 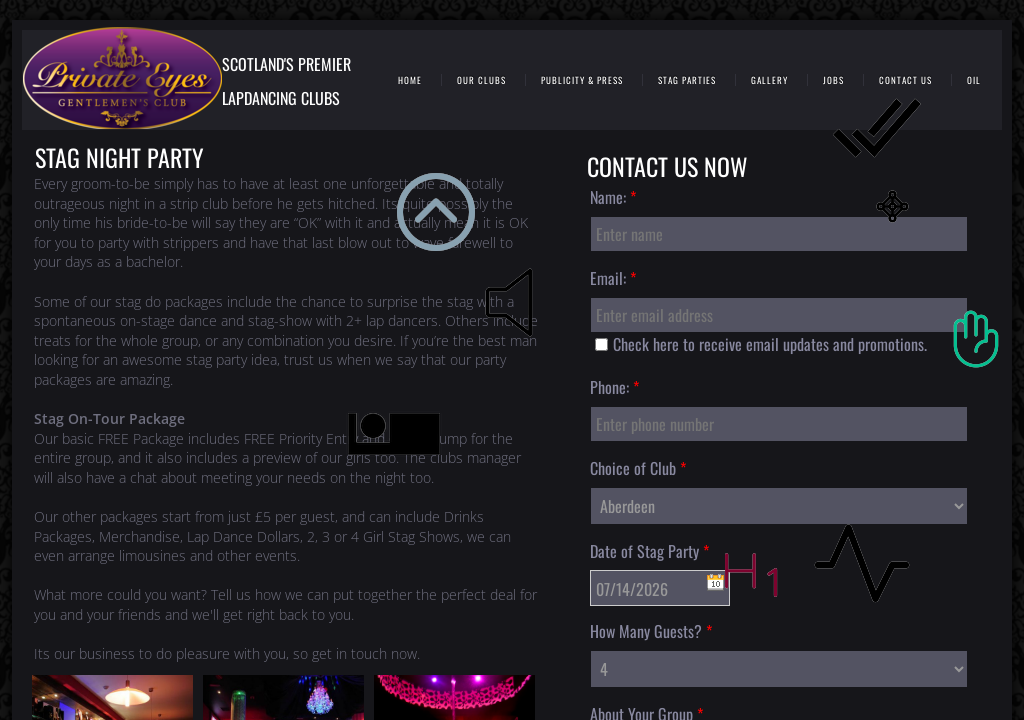 I want to click on view health or heart rate data, so click(x=862, y=565).